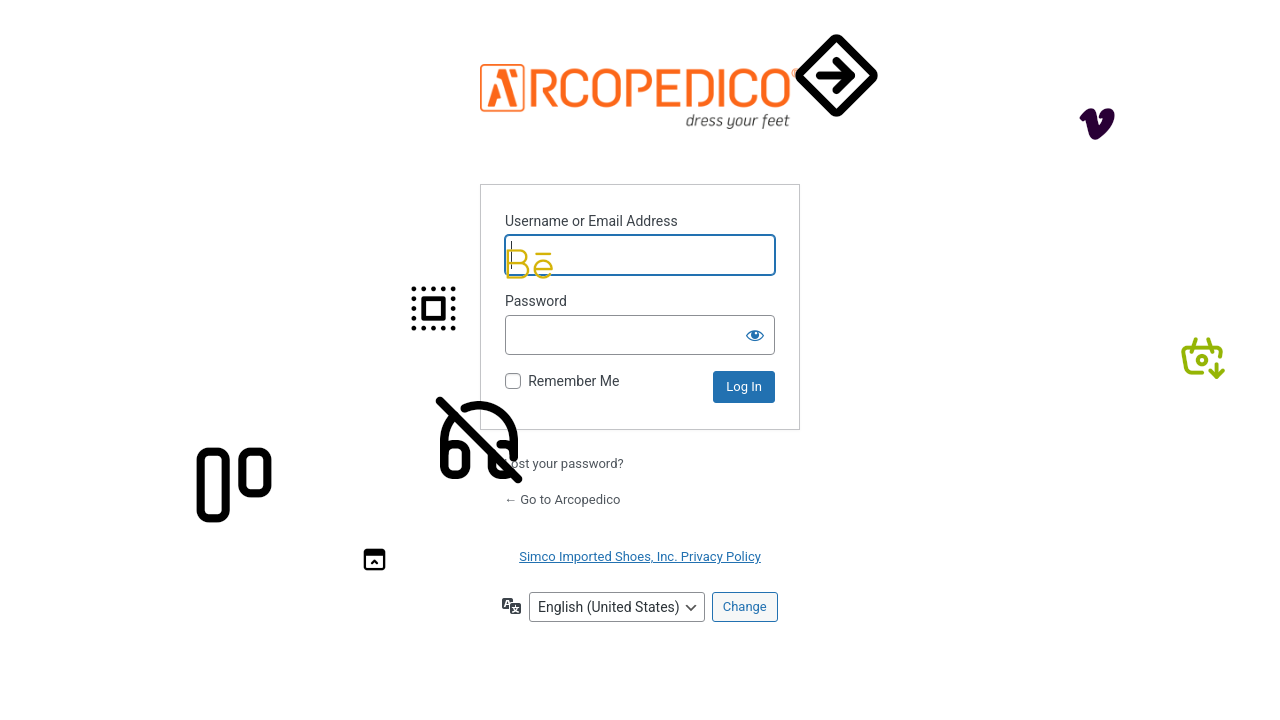  What do you see at coordinates (1202, 356) in the screenshot?
I see `download items from your shopping basket` at bounding box center [1202, 356].